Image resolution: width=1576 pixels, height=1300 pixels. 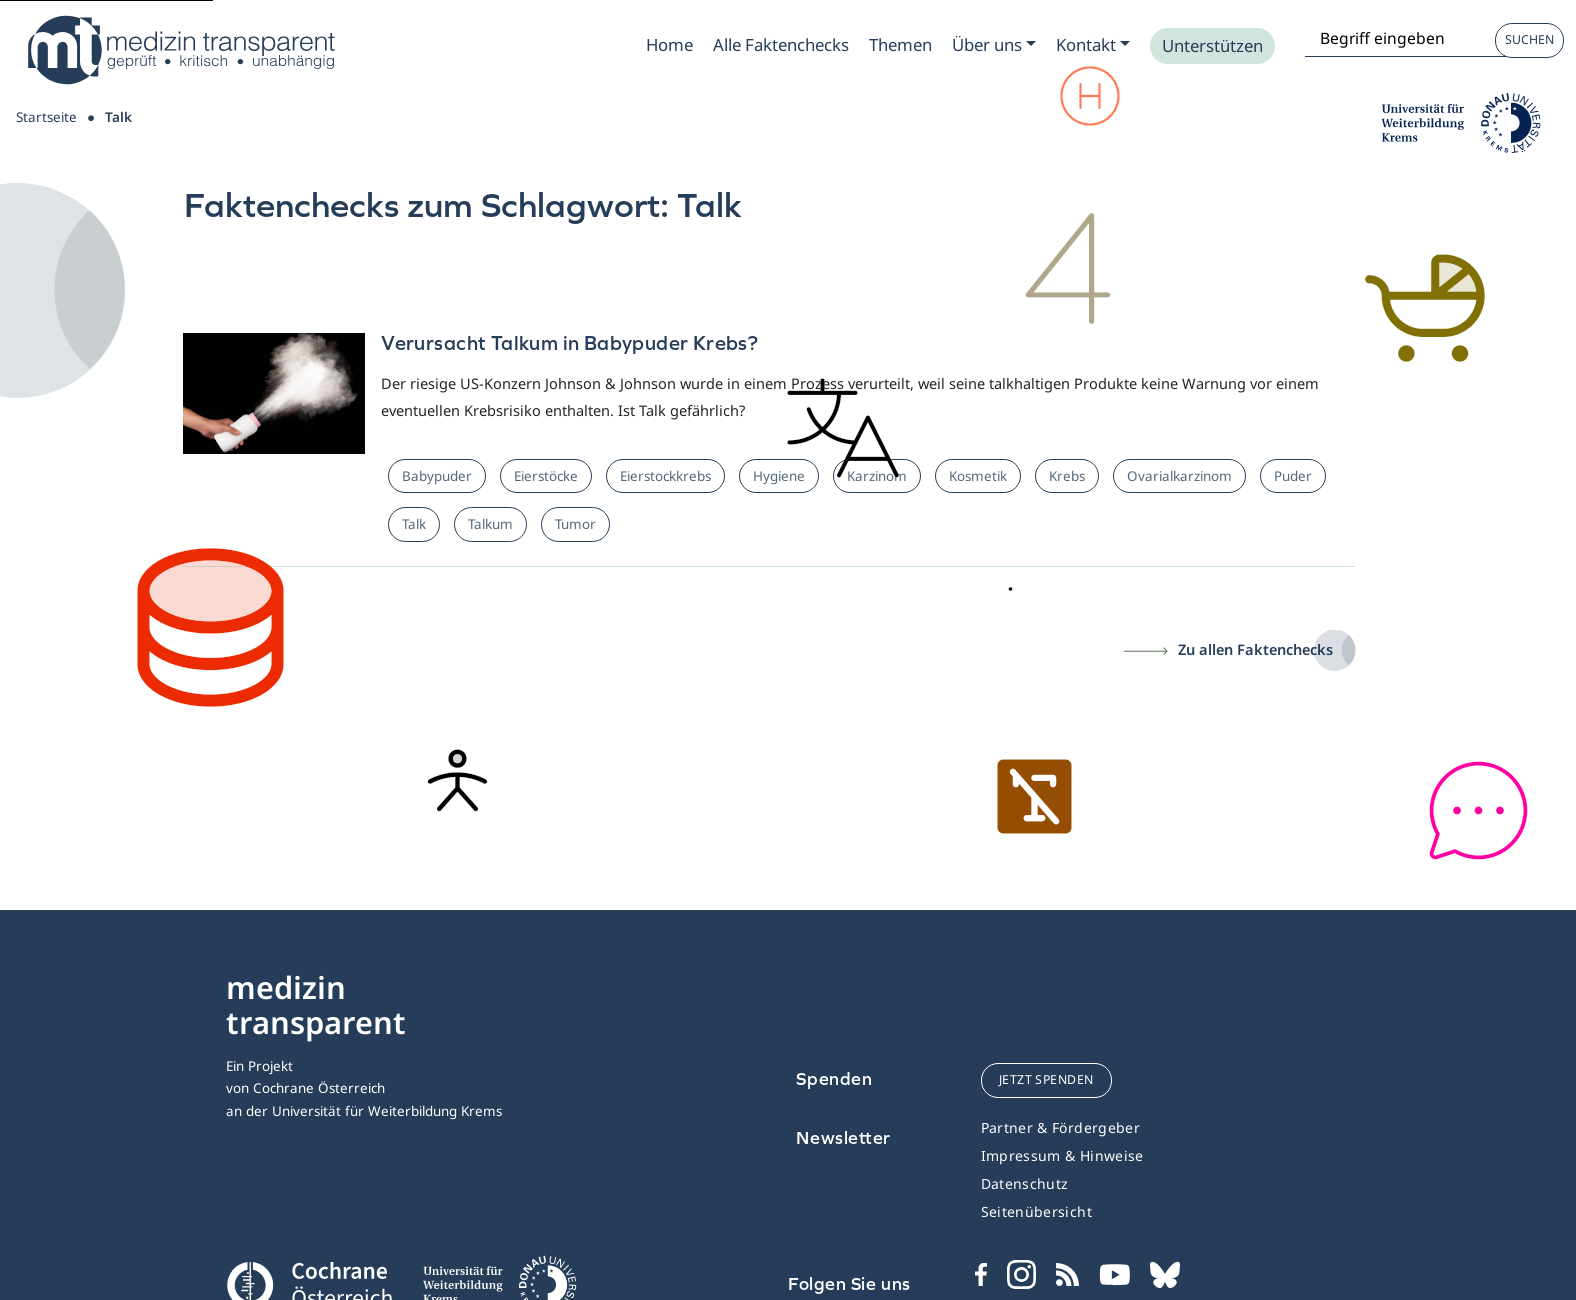 I want to click on access database or data storage, so click(x=210, y=627).